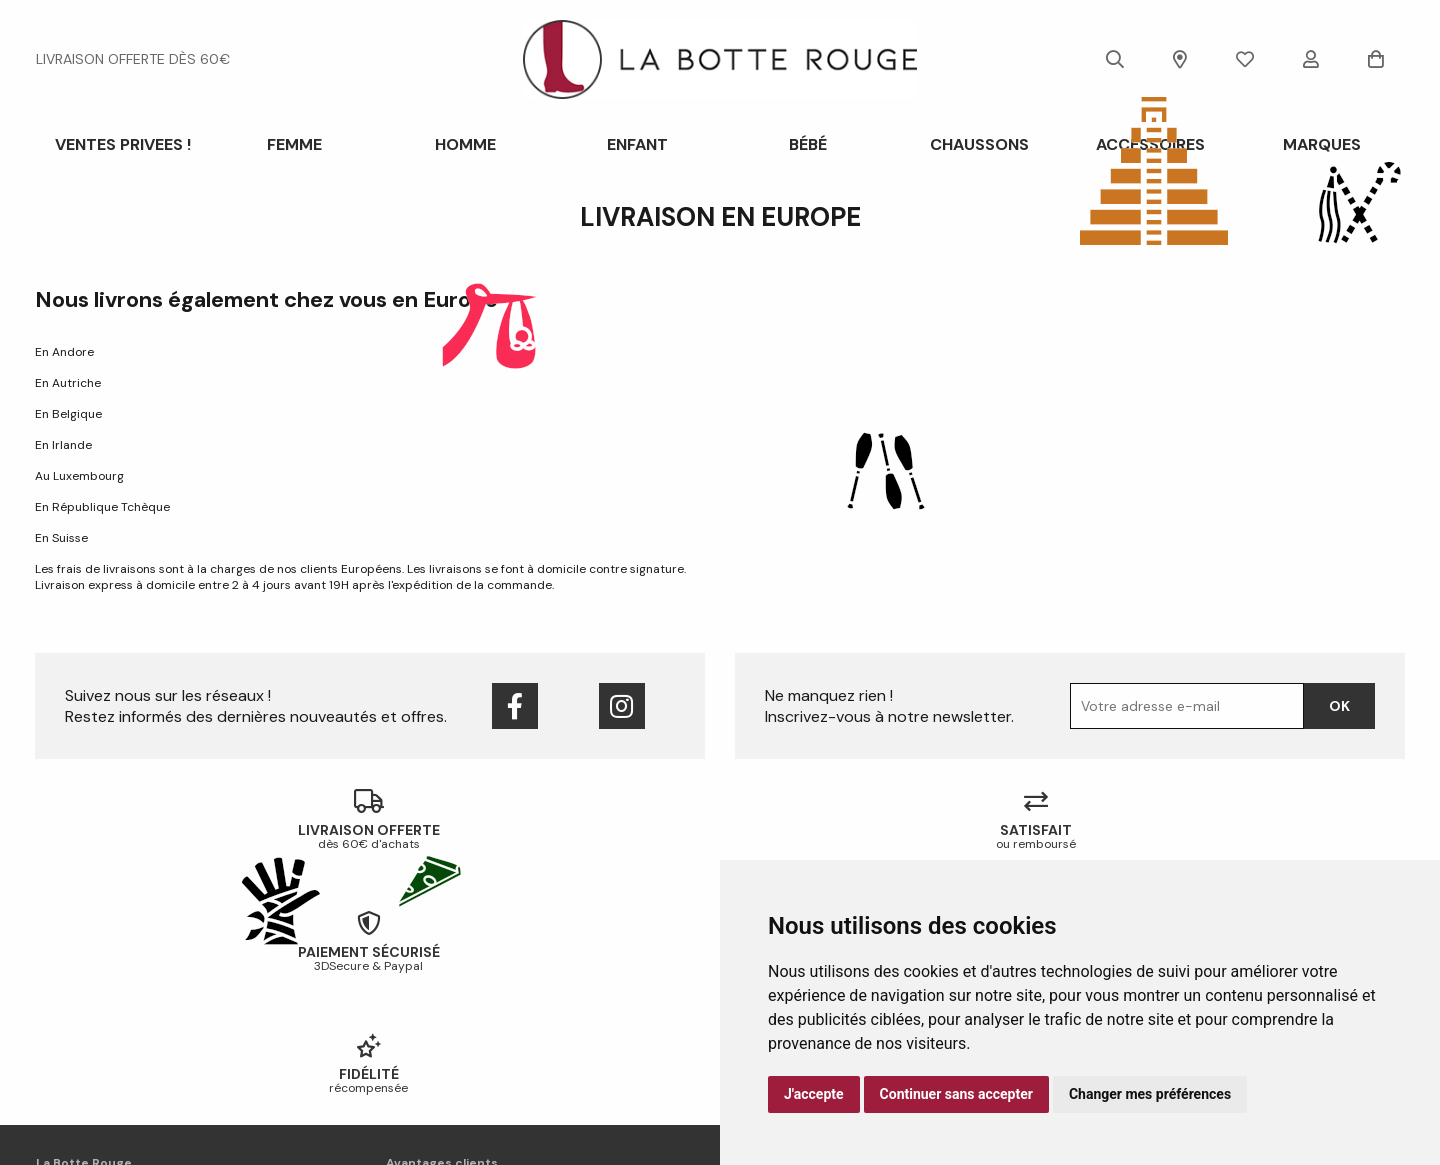 The height and width of the screenshot is (1165, 1440). Describe the element at coordinates (490, 322) in the screenshot. I see `indicates a new baby announcement or birth notification` at that location.